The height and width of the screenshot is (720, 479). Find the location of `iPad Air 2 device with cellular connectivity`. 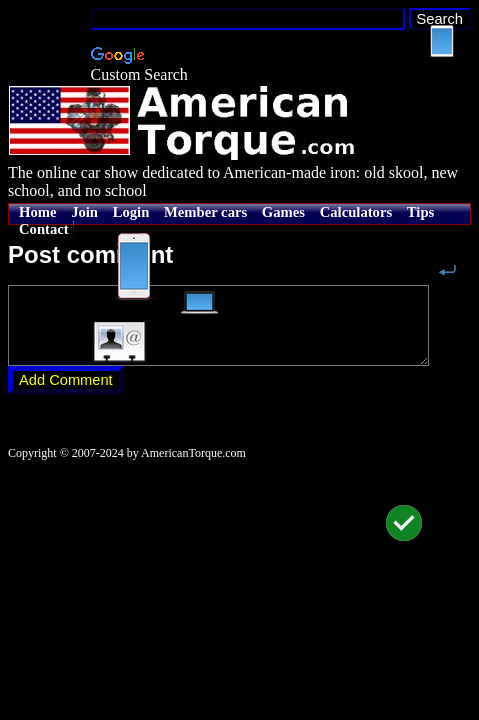

iPad Air 2 device with cellular connectivity is located at coordinates (442, 41).